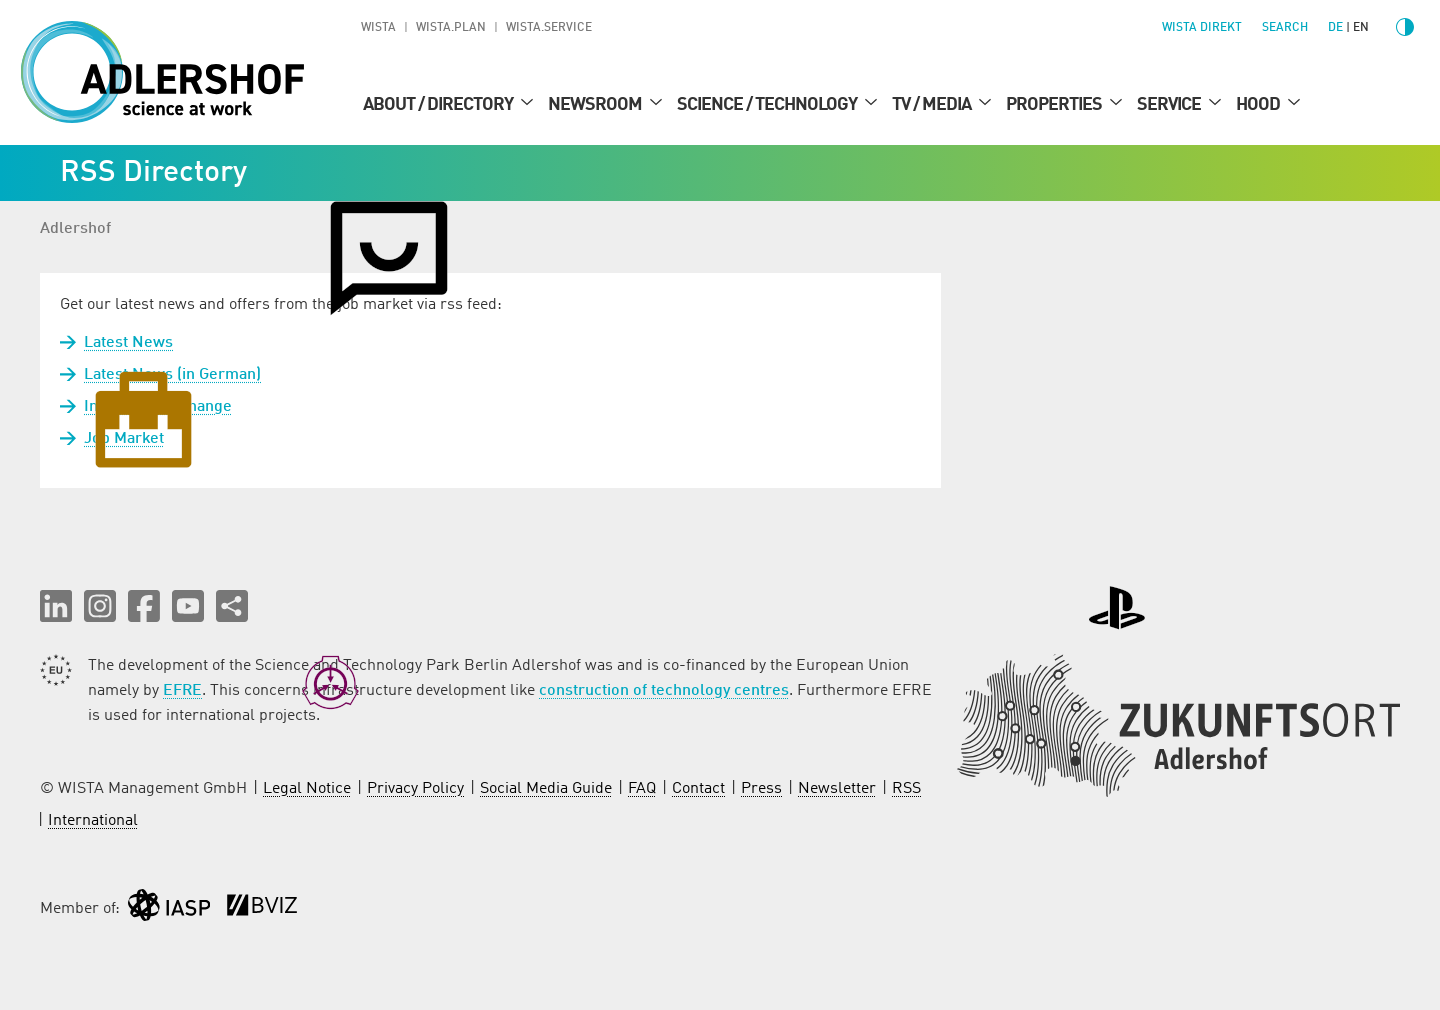 The image size is (1440, 1010). I want to click on access work or business documents, so click(143, 424).